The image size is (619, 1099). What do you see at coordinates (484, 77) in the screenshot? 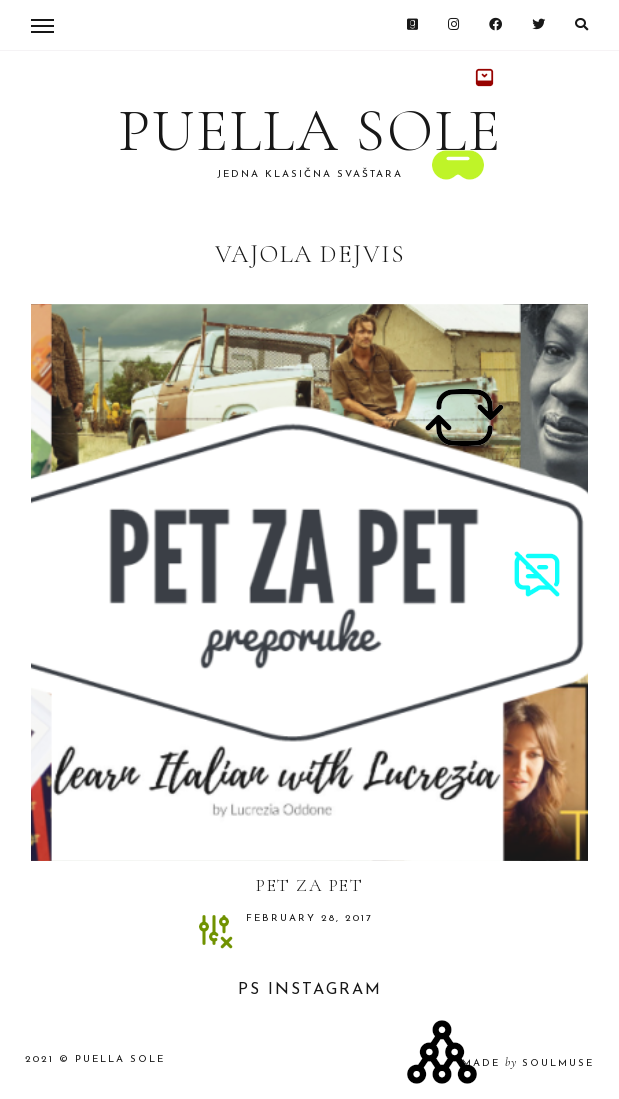
I see `collapse the bottom navigation bar` at bounding box center [484, 77].